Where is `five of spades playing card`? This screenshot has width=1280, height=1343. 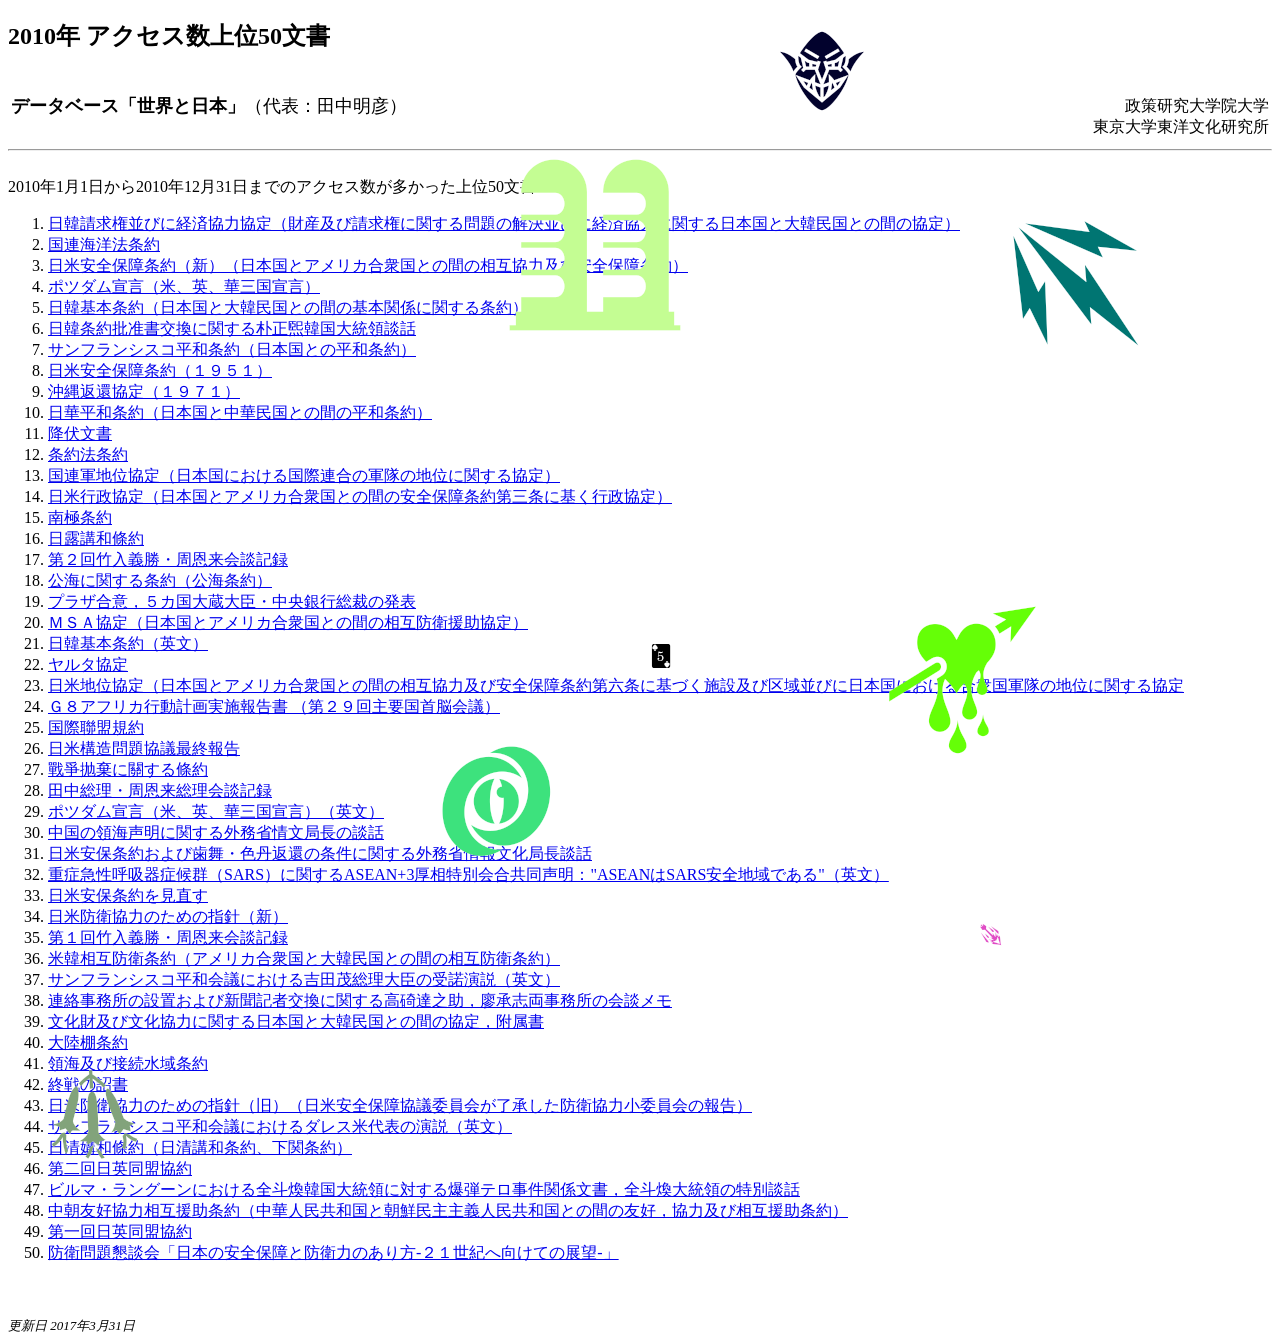
five of spades playing card is located at coordinates (661, 656).